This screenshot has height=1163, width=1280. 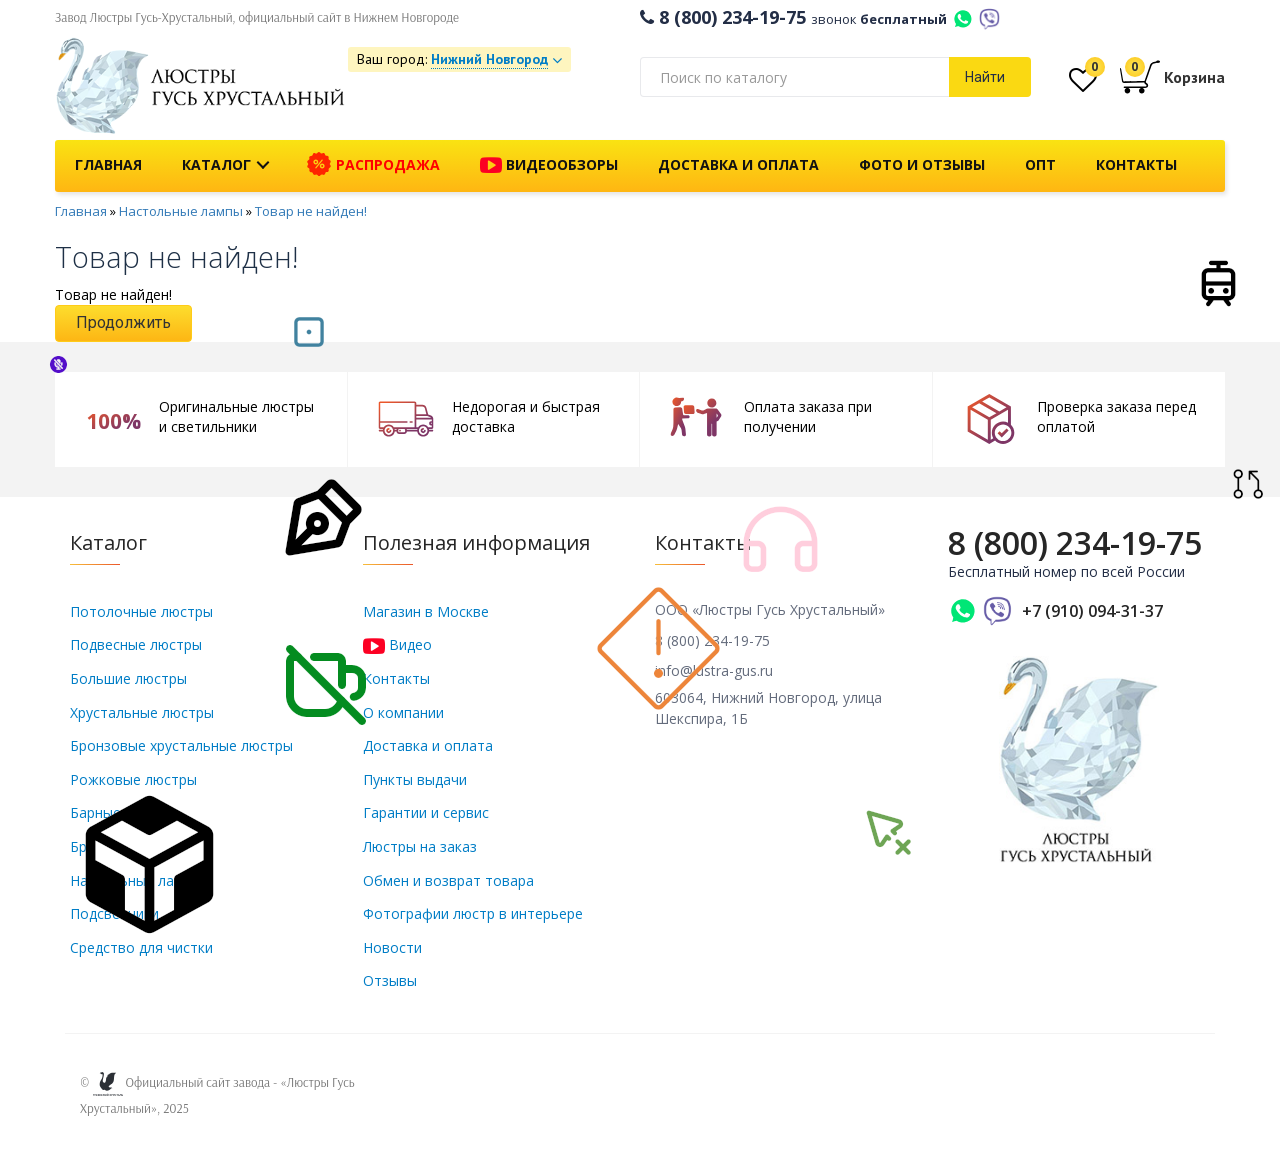 What do you see at coordinates (1247, 484) in the screenshot?
I see `create a new pull request` at bounding box center [1247, 484].